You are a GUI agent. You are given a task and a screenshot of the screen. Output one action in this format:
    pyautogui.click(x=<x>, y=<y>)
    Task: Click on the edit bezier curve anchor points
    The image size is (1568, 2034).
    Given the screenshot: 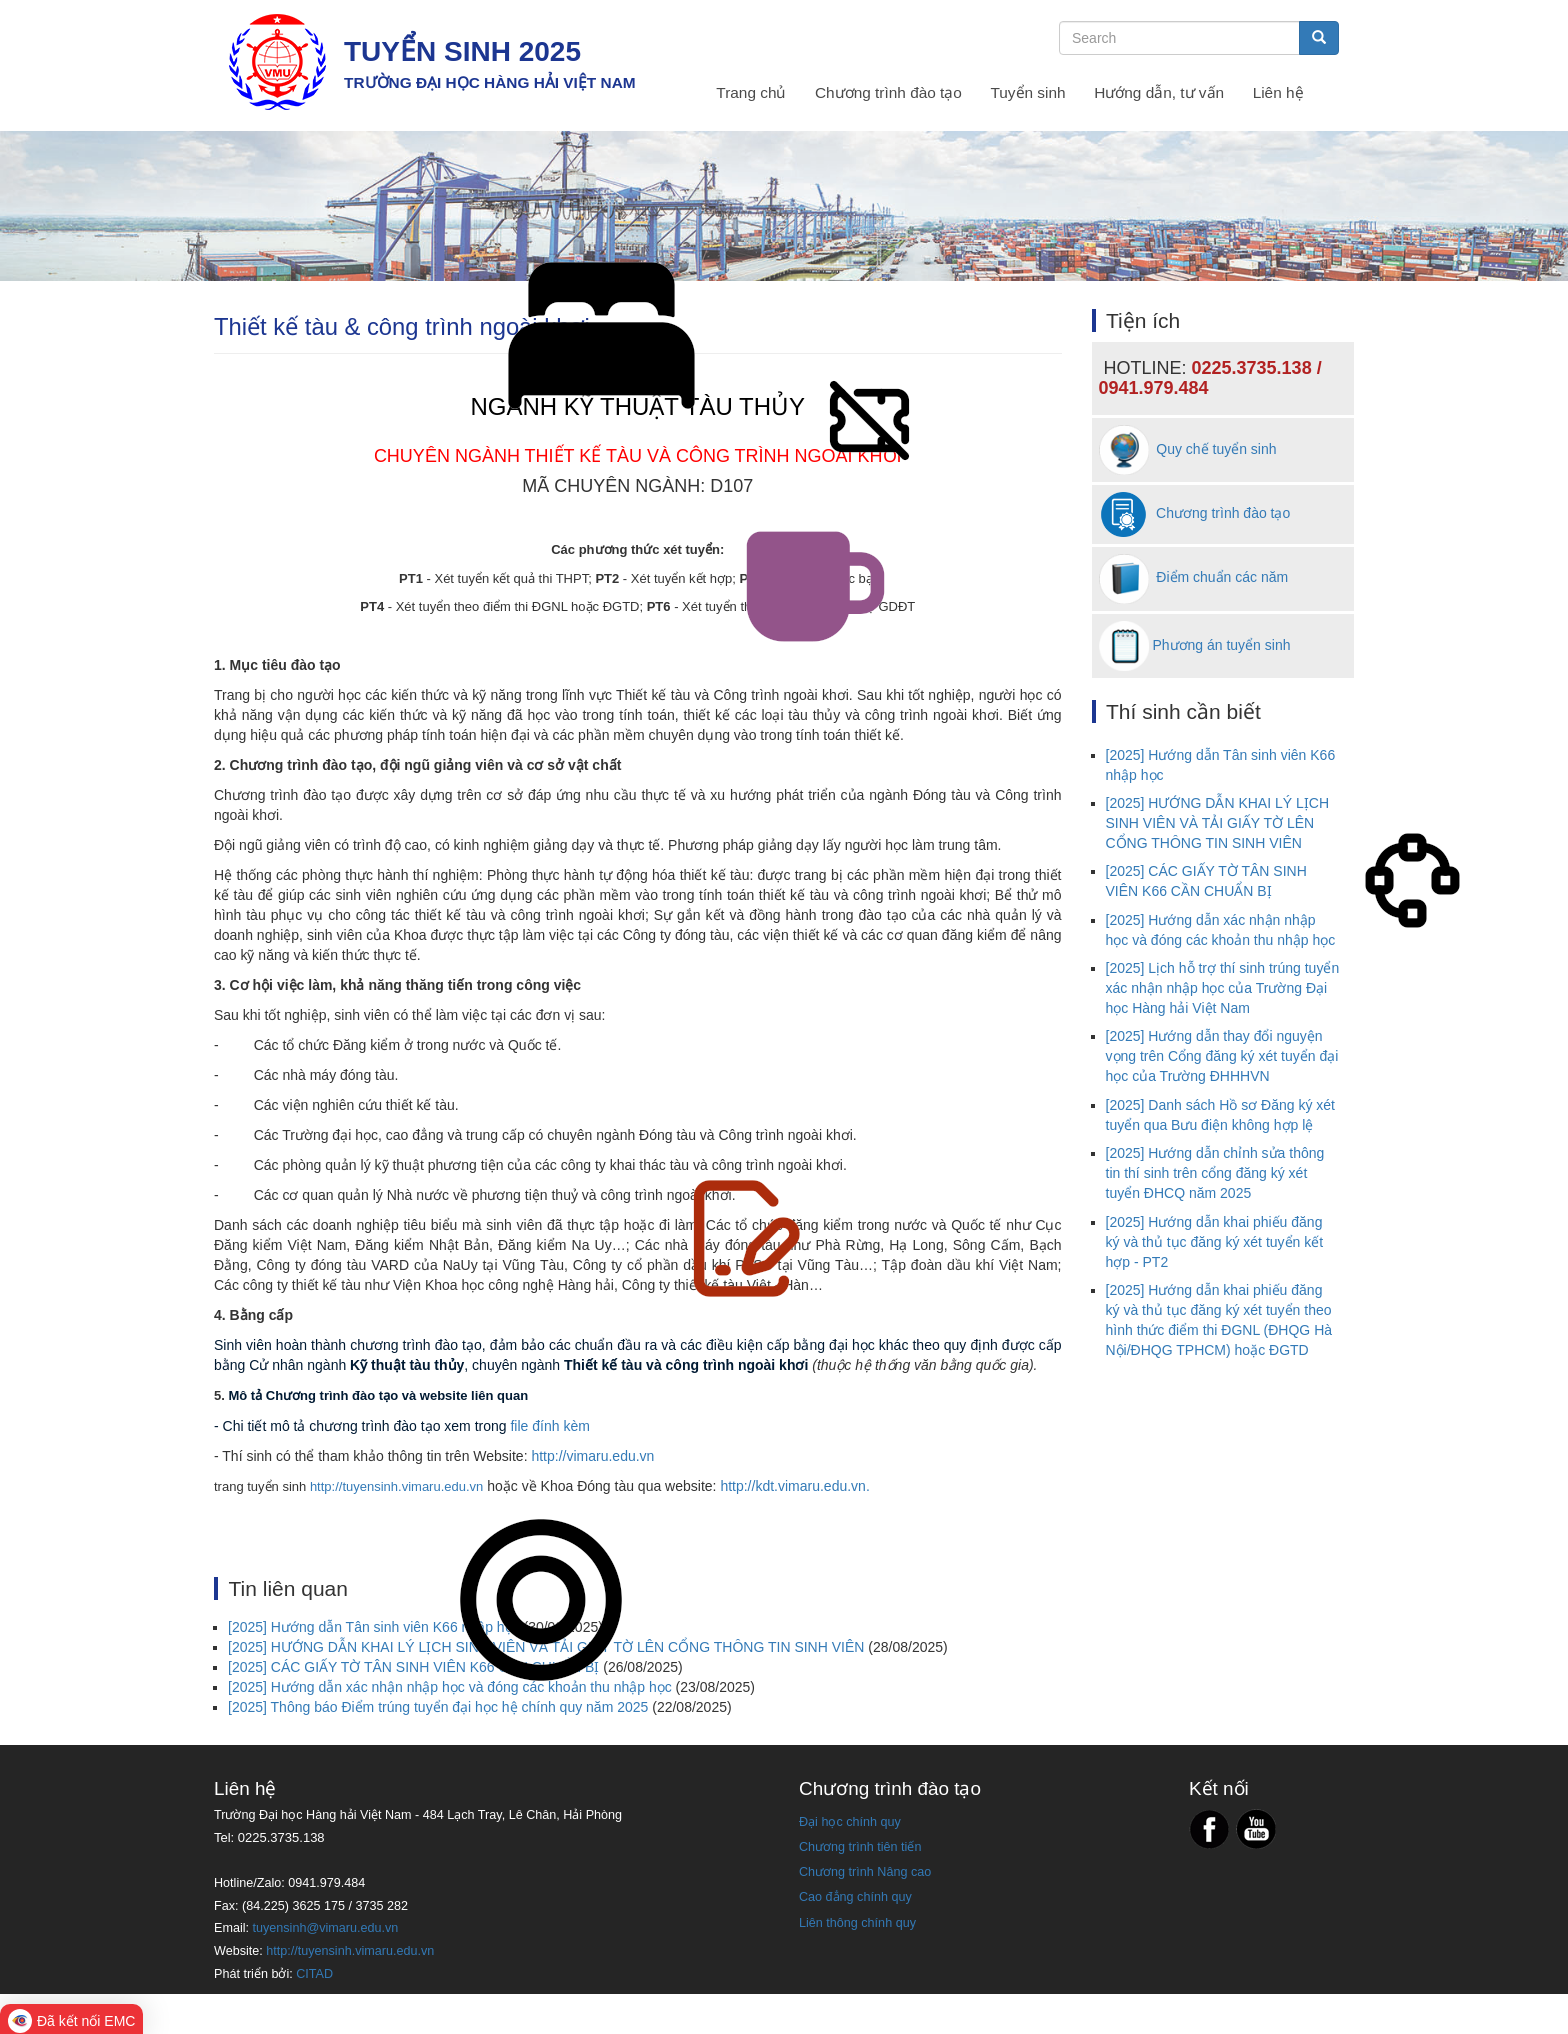 What is the action you would take?
    pyautogui.click(x=1412, y=880)
    